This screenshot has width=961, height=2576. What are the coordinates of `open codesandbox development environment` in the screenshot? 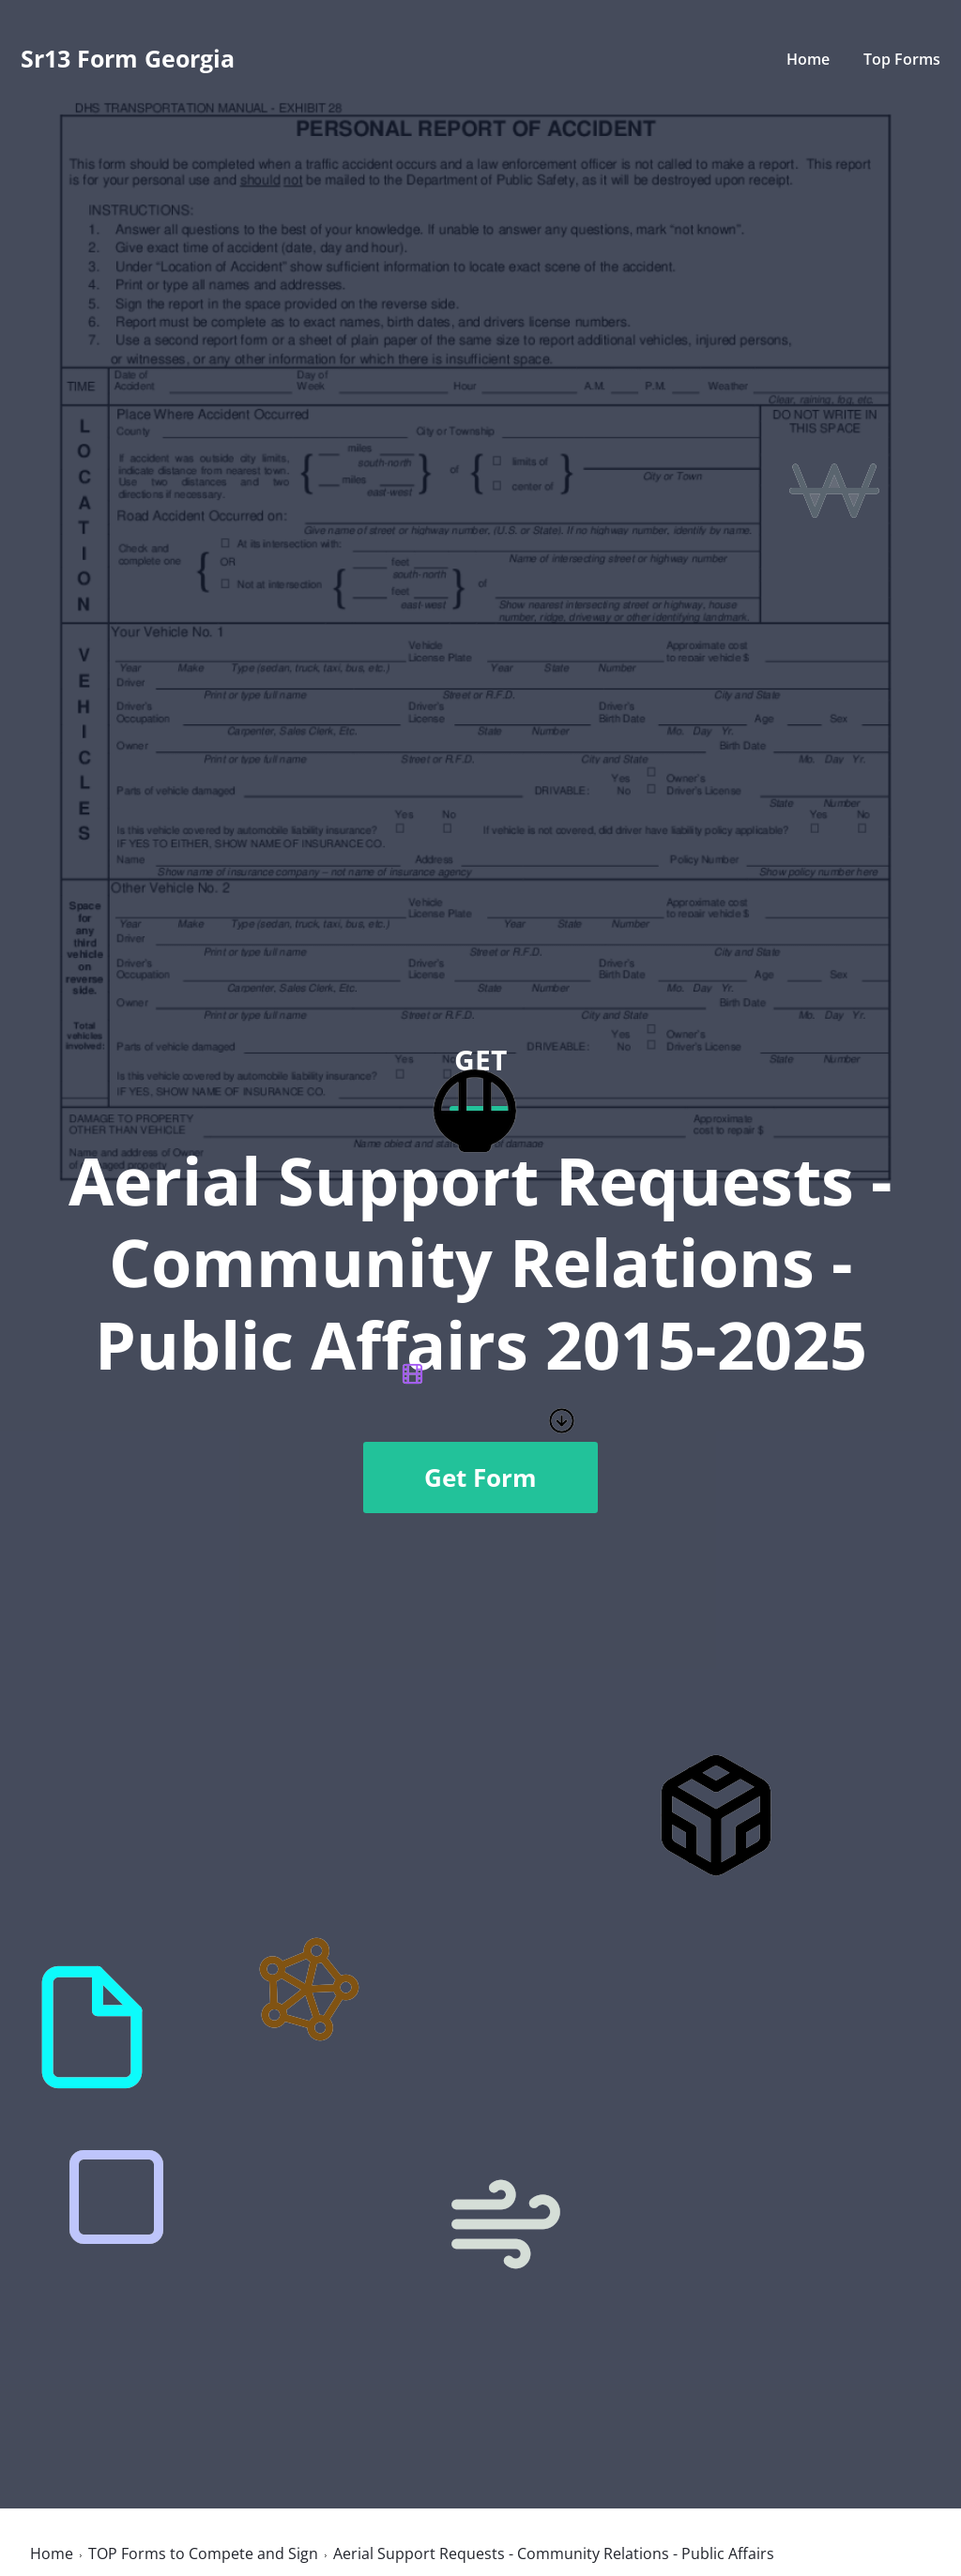 It's located at (716, 1815).